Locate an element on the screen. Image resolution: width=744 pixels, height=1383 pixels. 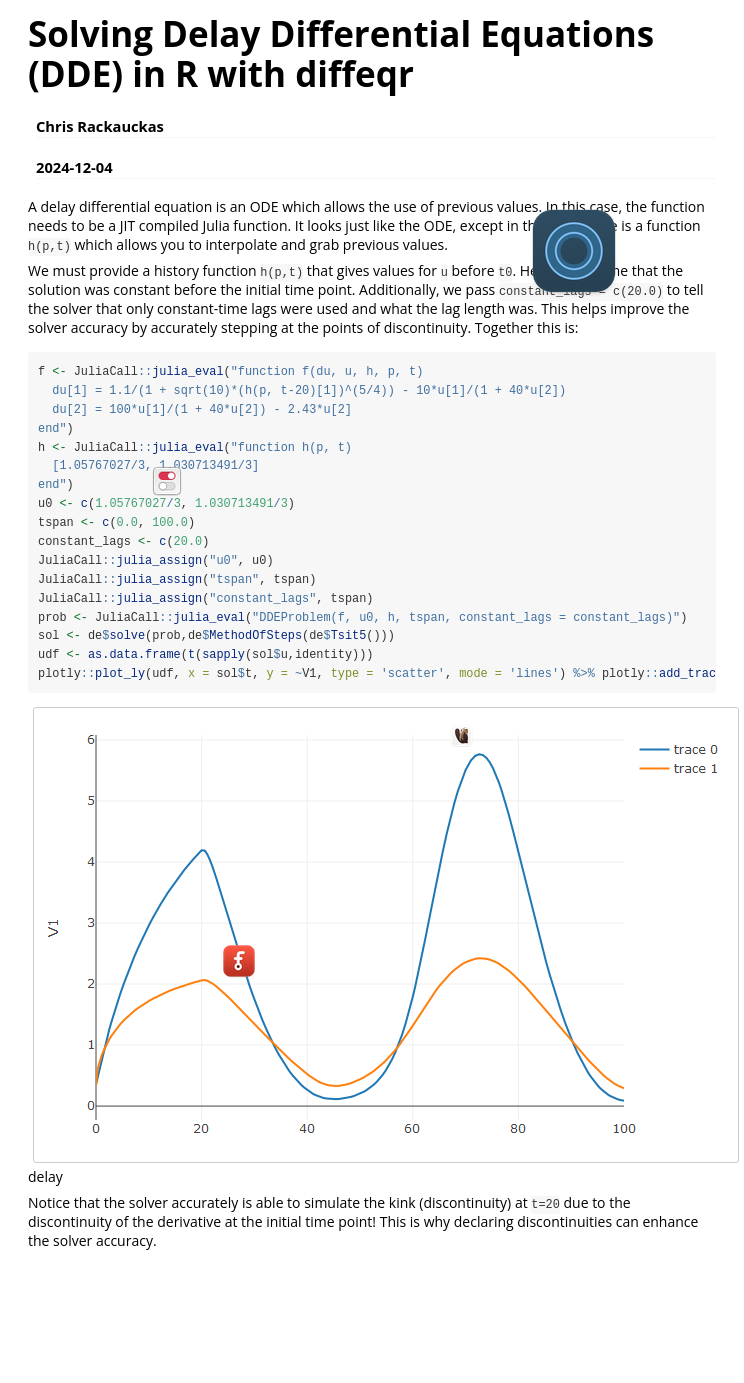
open fritzing electronics design application is located at coordinates (239, 961).